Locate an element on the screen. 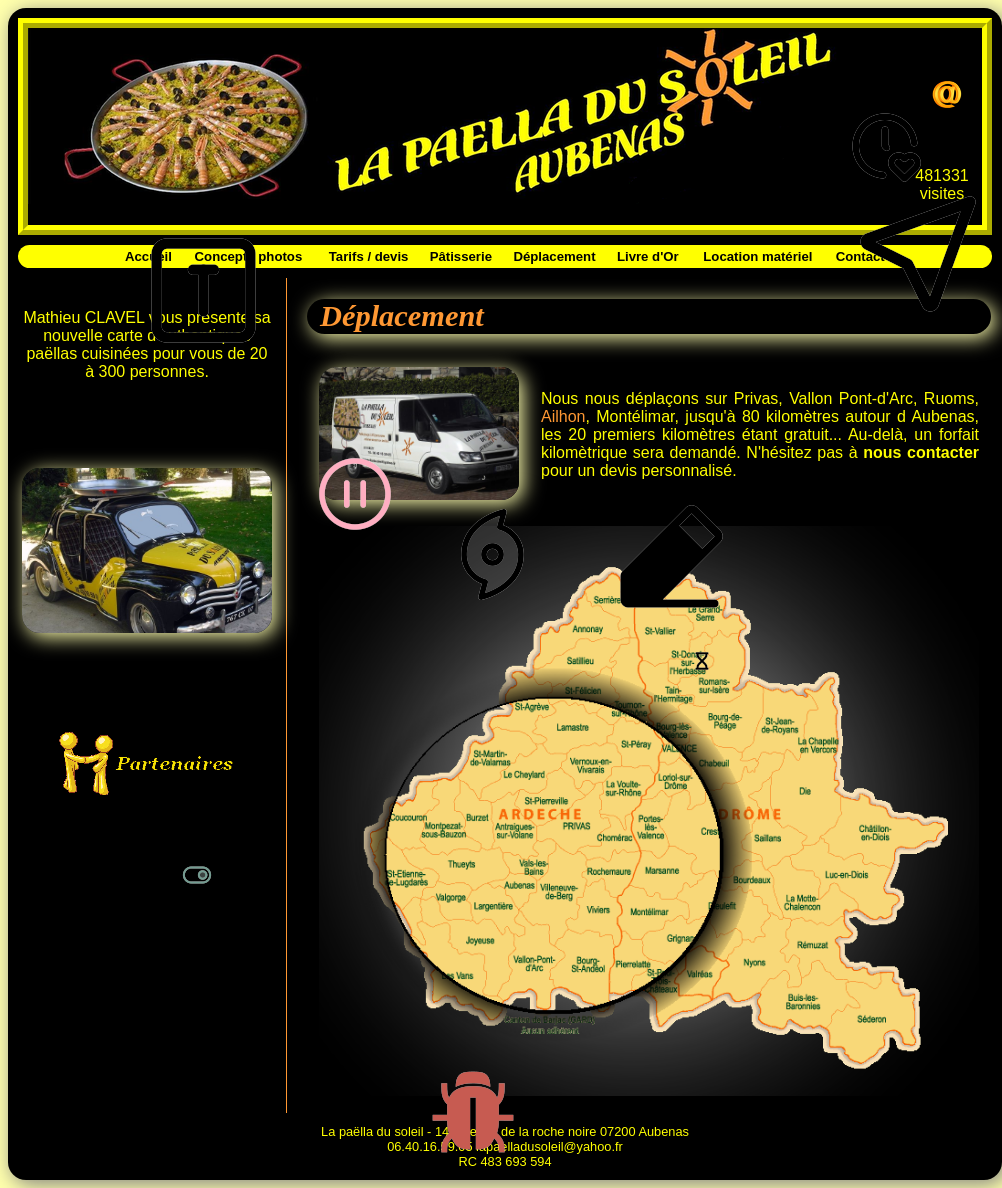  report a bug or issue is located at coordinates (473, 1112).